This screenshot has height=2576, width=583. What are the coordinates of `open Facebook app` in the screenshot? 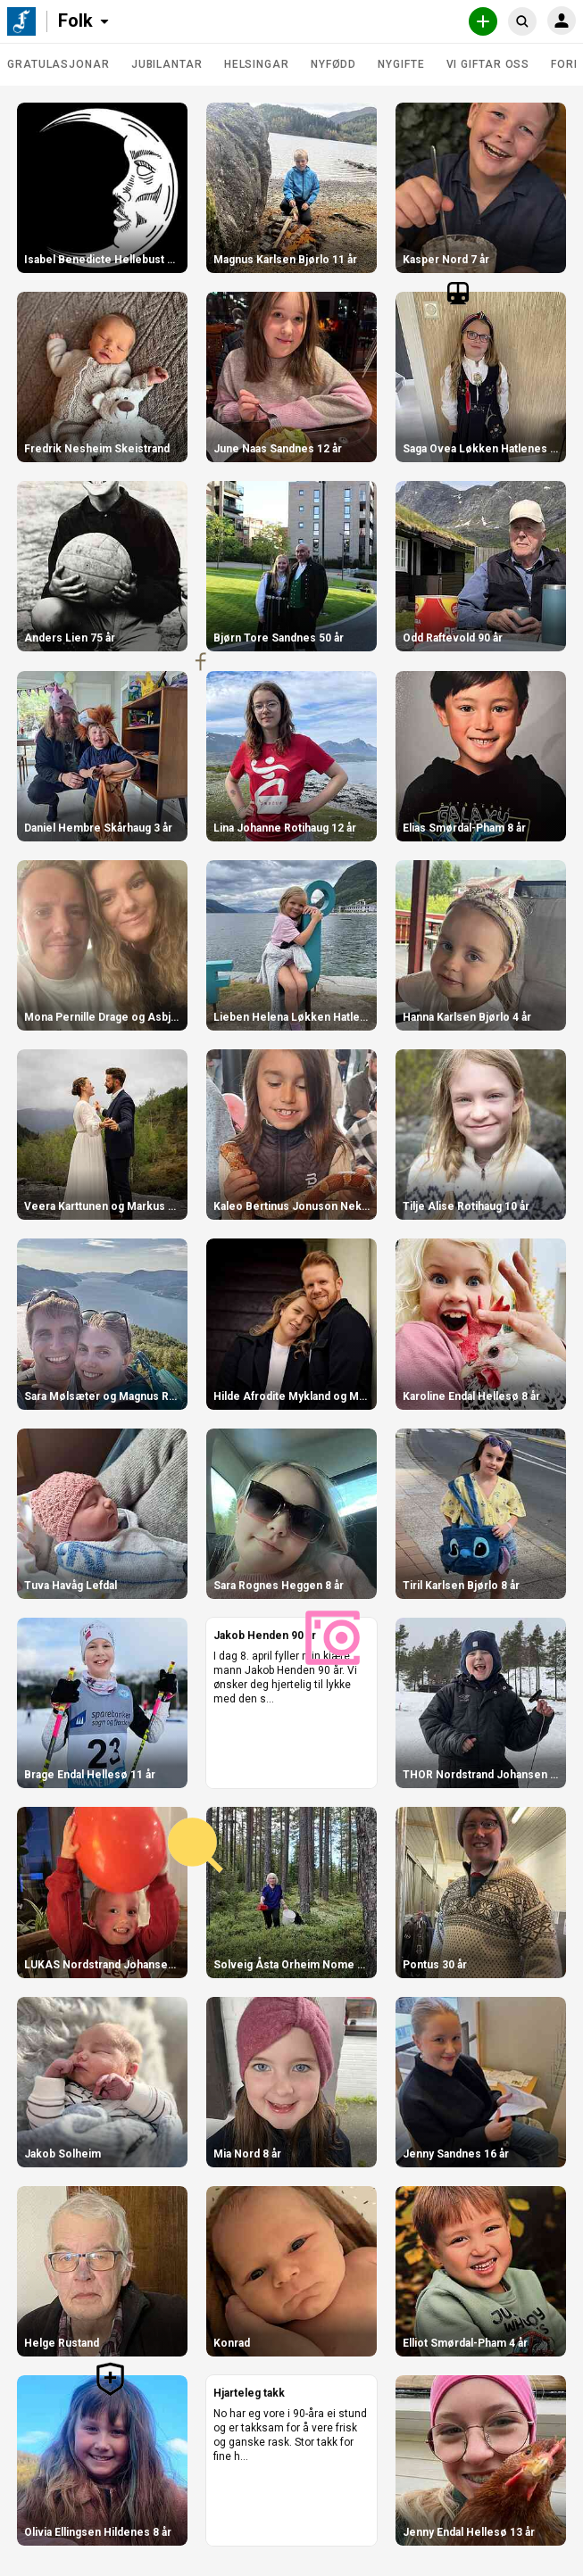 It's located at (200, 662).